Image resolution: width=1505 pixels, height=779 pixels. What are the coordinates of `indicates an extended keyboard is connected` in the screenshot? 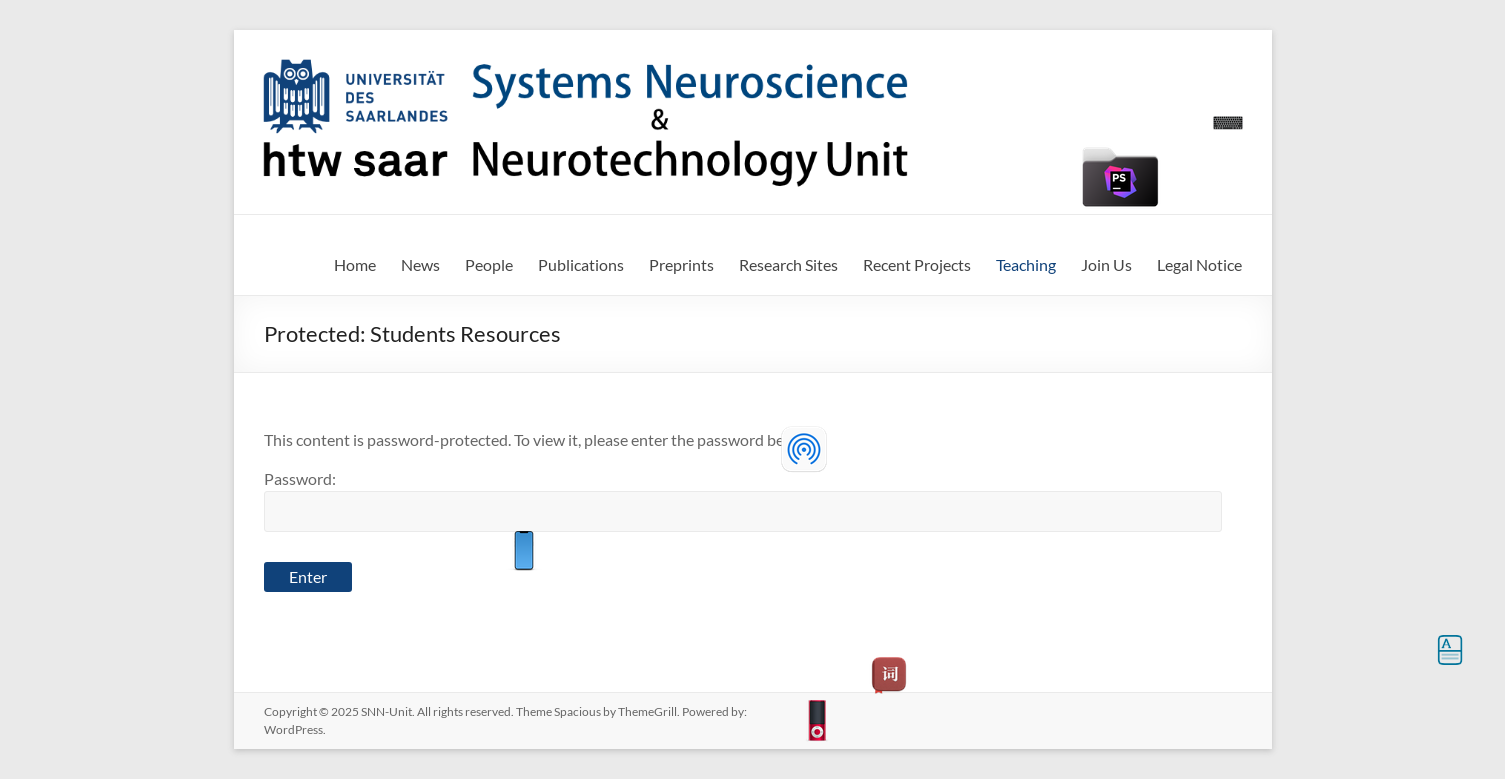 It's located at (1228, 123).